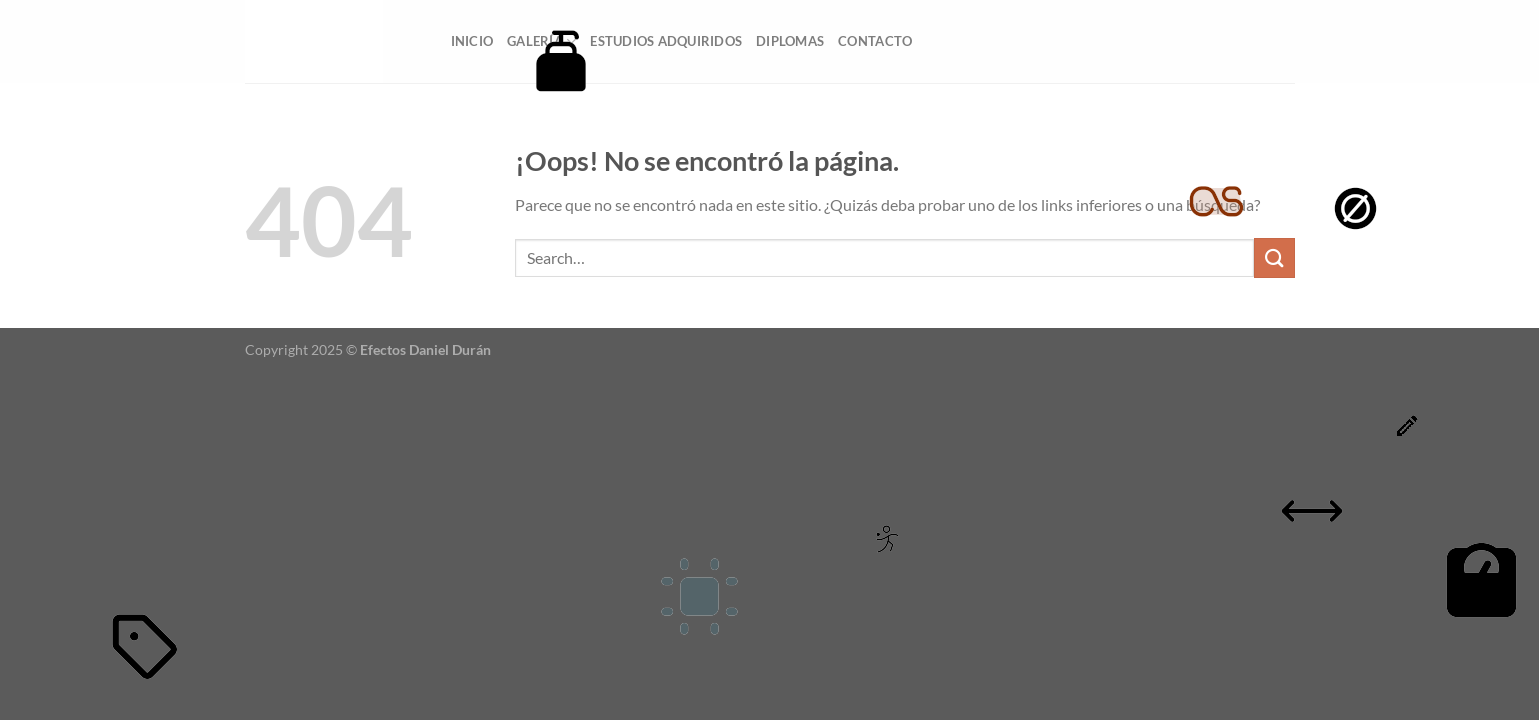  Describe the element at coordinates (1481, 582) in the screenshot. I see `view weight or mass measurement` at that location.